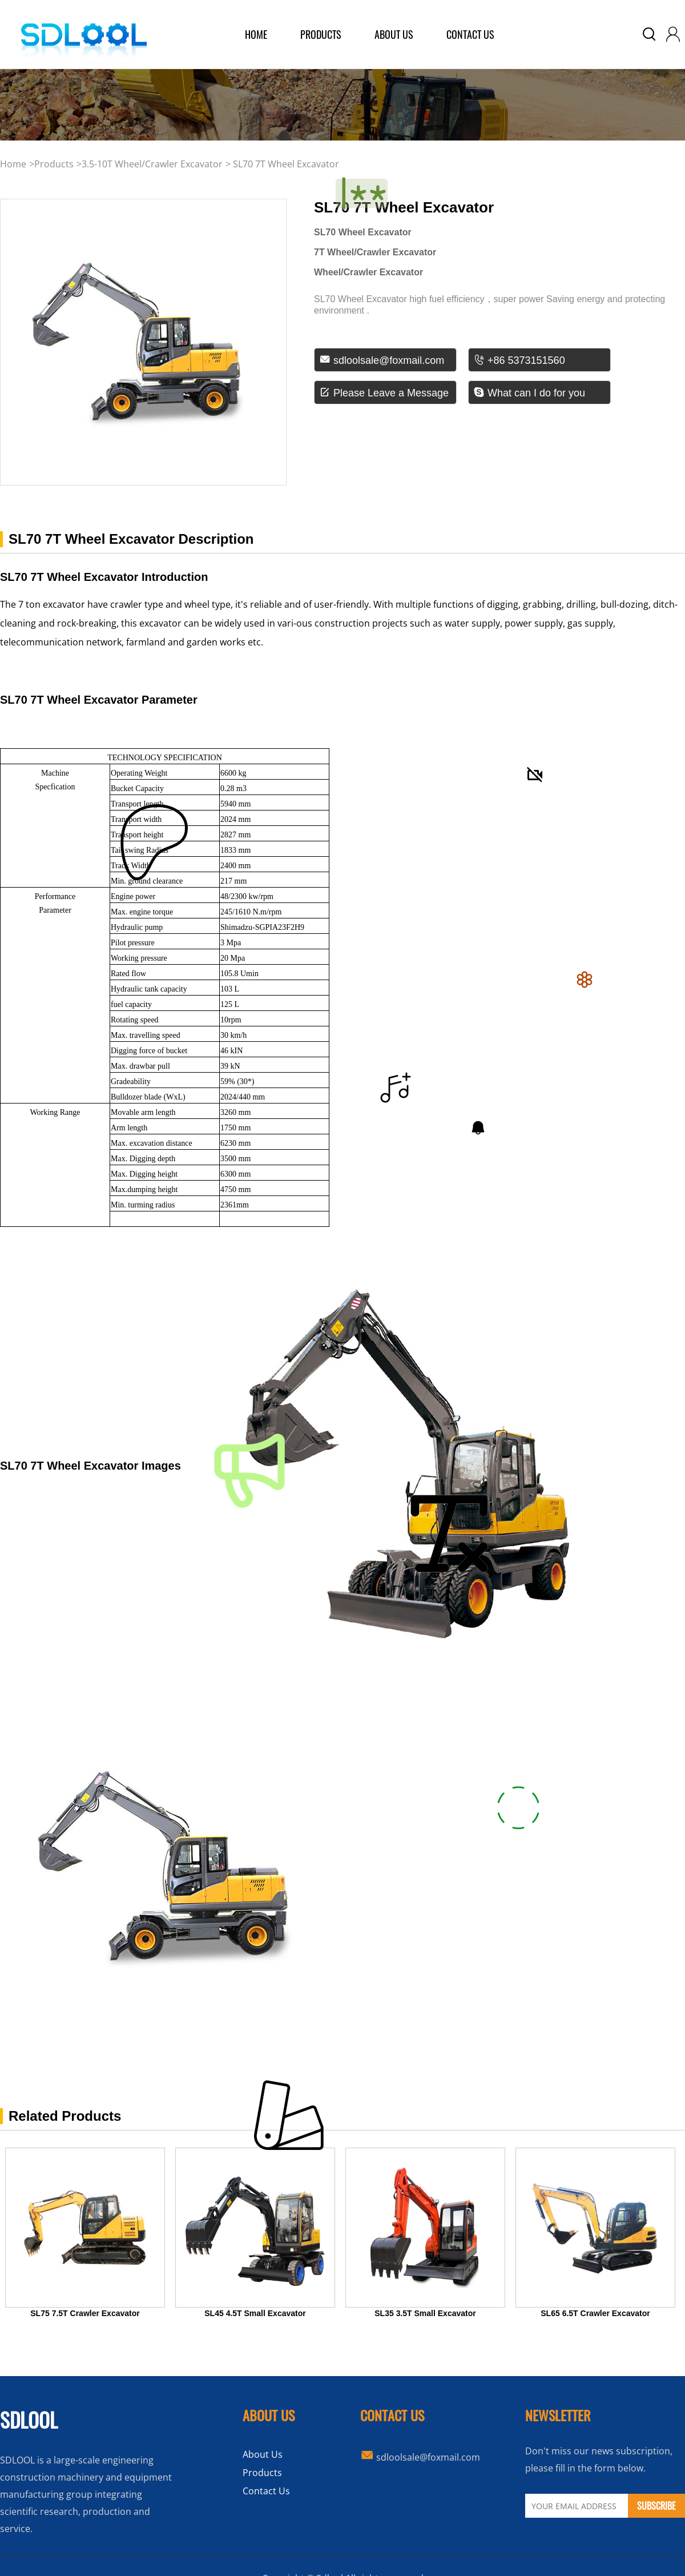 This screenshot has width=685, height=2576. What do you see at coordinates (396, 1088) in the screenshot?
I see `add a new song to your library` at bounding box center [396, 1088].